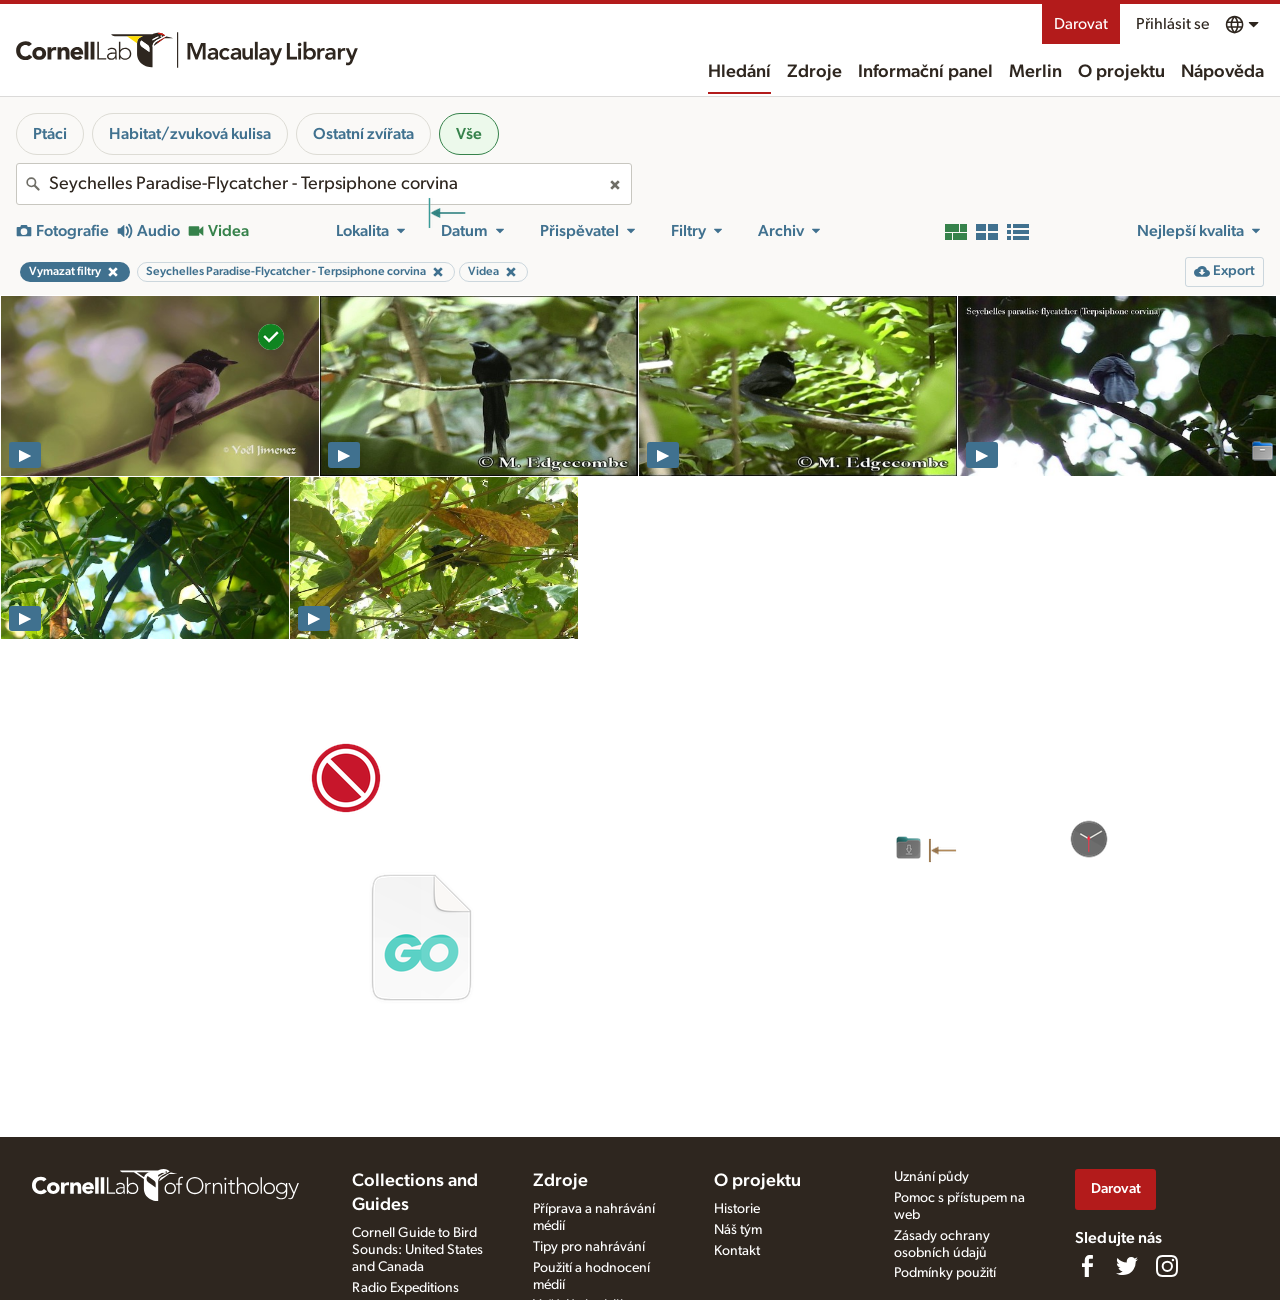 The height and width of the screenshot is (1300, 1280). Describe the element at coordinates (908, 847) in the screenshot. I see `access your downloads folder` at that location.